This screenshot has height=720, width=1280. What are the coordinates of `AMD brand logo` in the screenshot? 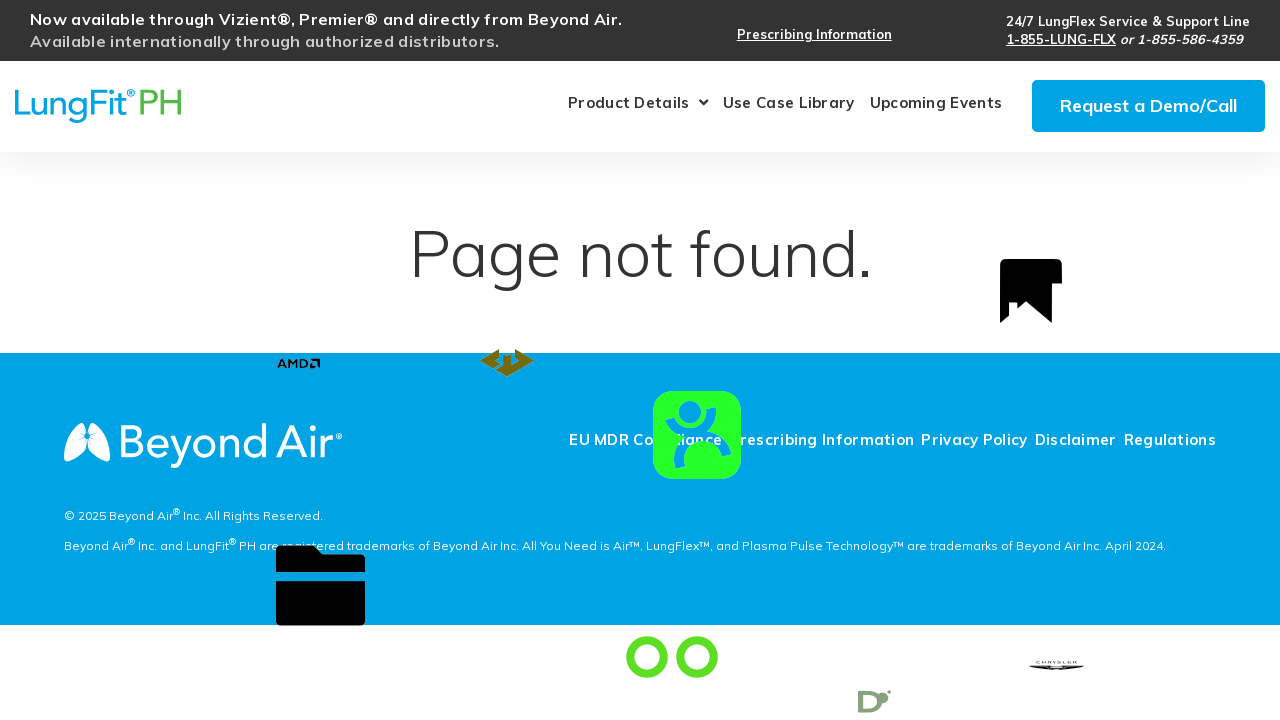 It's located at (298, 363).